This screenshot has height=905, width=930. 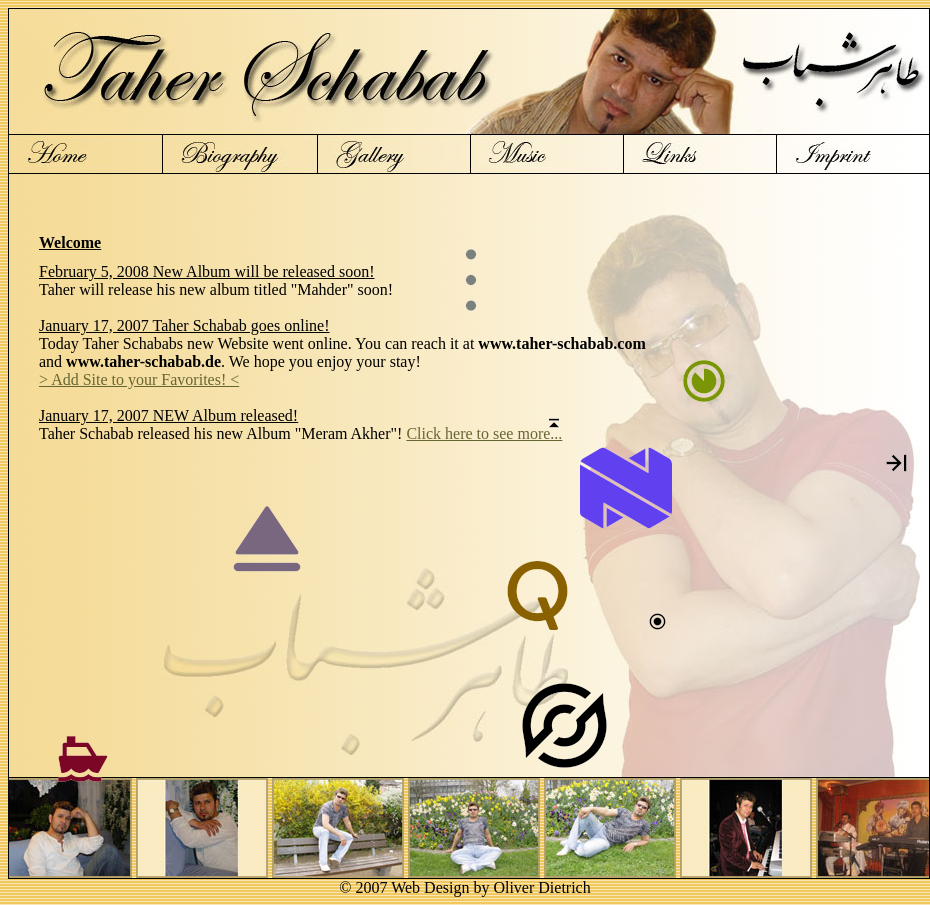 I want to click on launch honor of kings game, so click(x=564, y=725).